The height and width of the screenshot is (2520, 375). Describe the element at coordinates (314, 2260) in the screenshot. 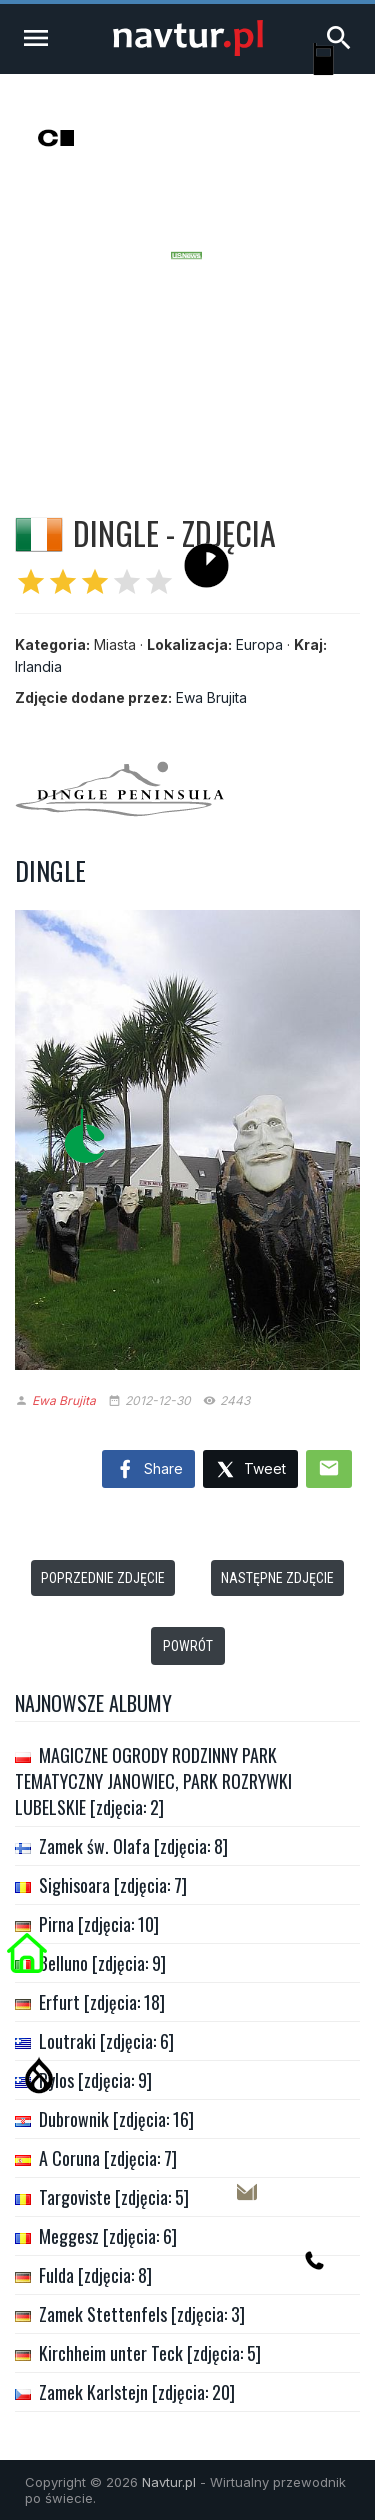

I see `make a phone call` at that location.